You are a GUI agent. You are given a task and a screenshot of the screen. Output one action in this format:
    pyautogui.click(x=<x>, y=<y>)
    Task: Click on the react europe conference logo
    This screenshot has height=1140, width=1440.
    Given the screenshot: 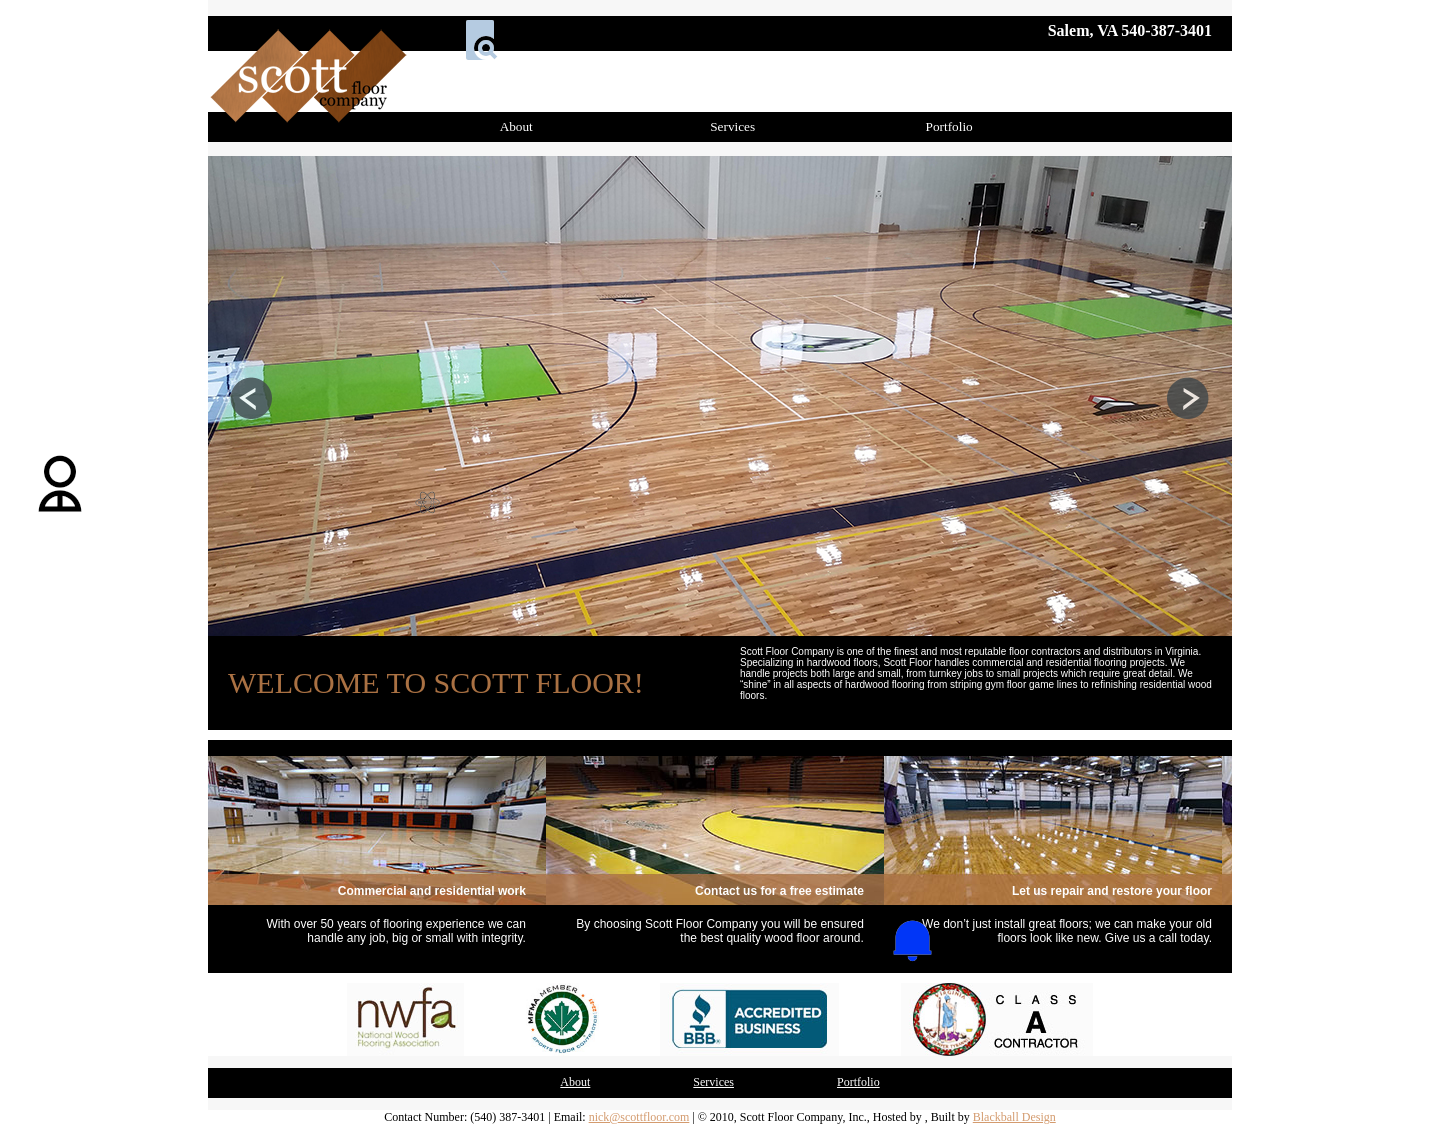 What is the action you would take?
    pyautogui.click(x=427, y=502)
    